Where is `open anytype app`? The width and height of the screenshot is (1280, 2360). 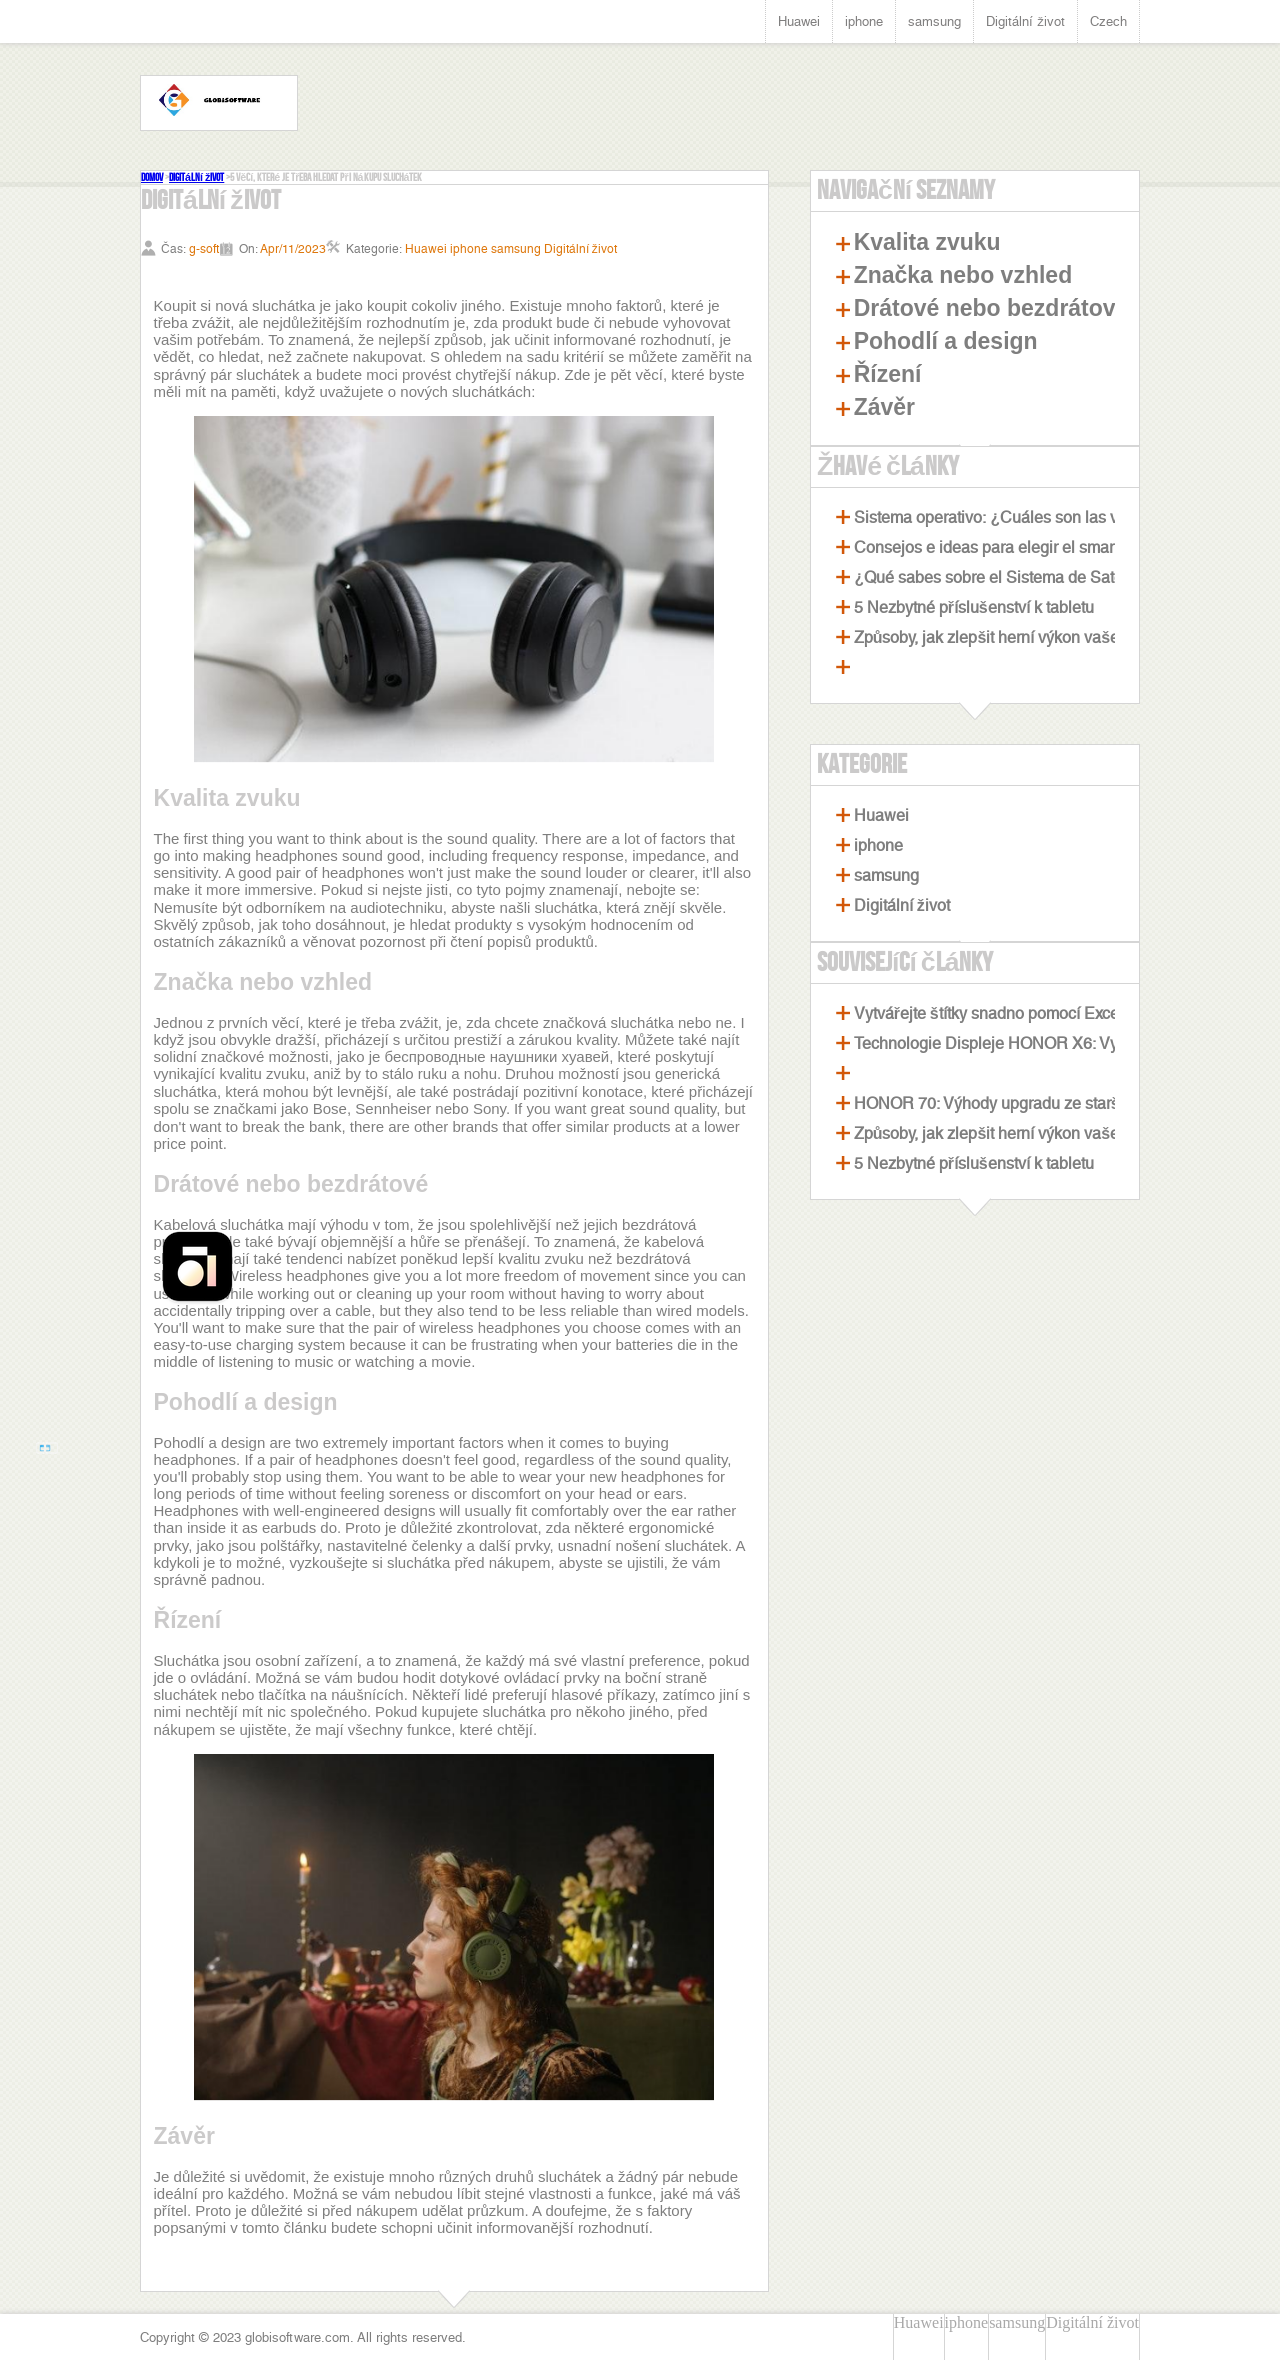 open anytype app is located at coordinates (197, 1266).